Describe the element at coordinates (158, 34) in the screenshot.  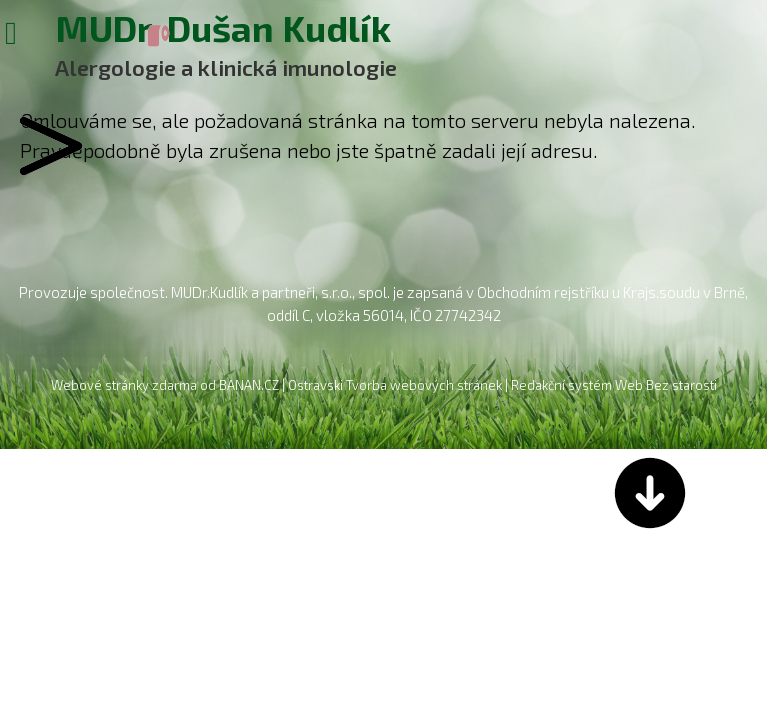
I see `indicates restroom or bathroom location` at that location.